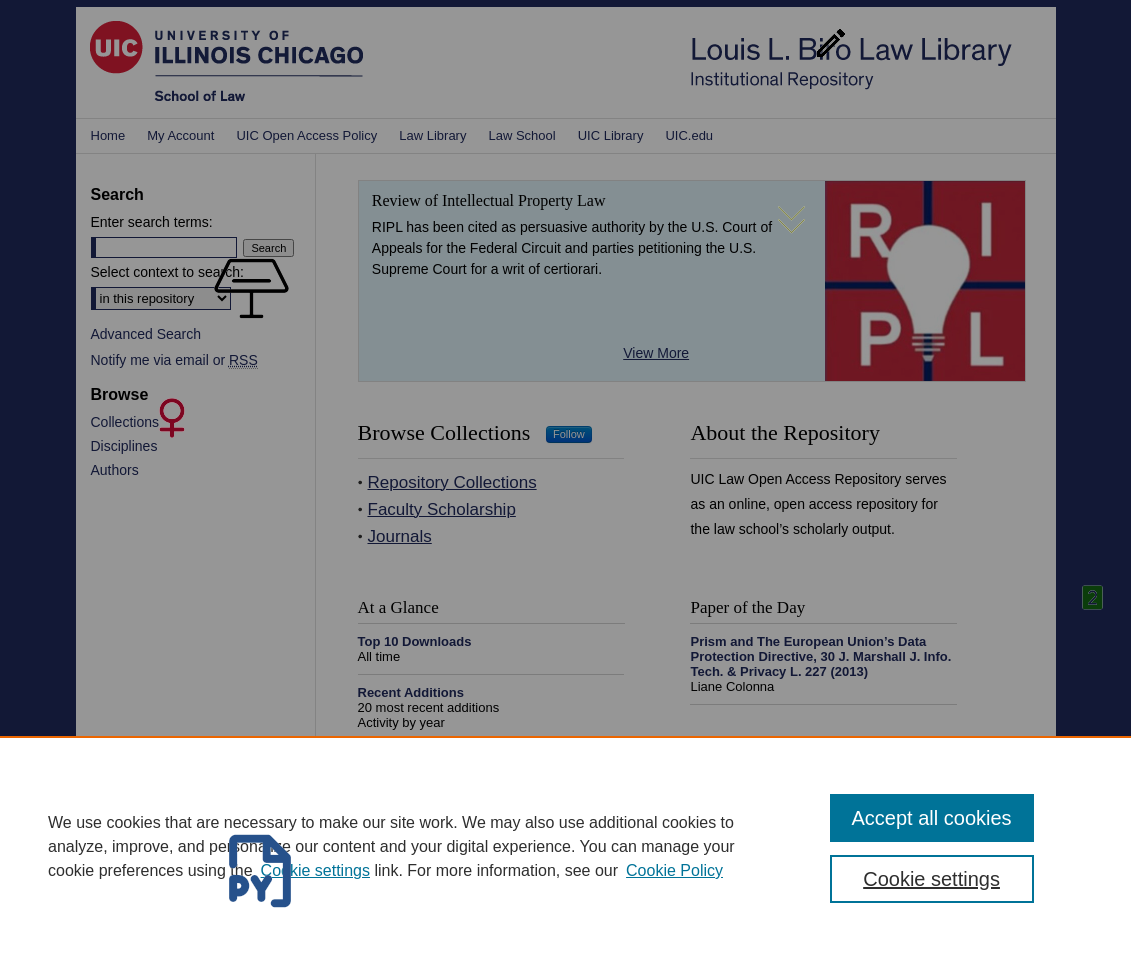 This screenshot has height=956, width=1131. Describe the element at coordinates (791, 218) in the screenshot. I see `expand all sections below` at that location.